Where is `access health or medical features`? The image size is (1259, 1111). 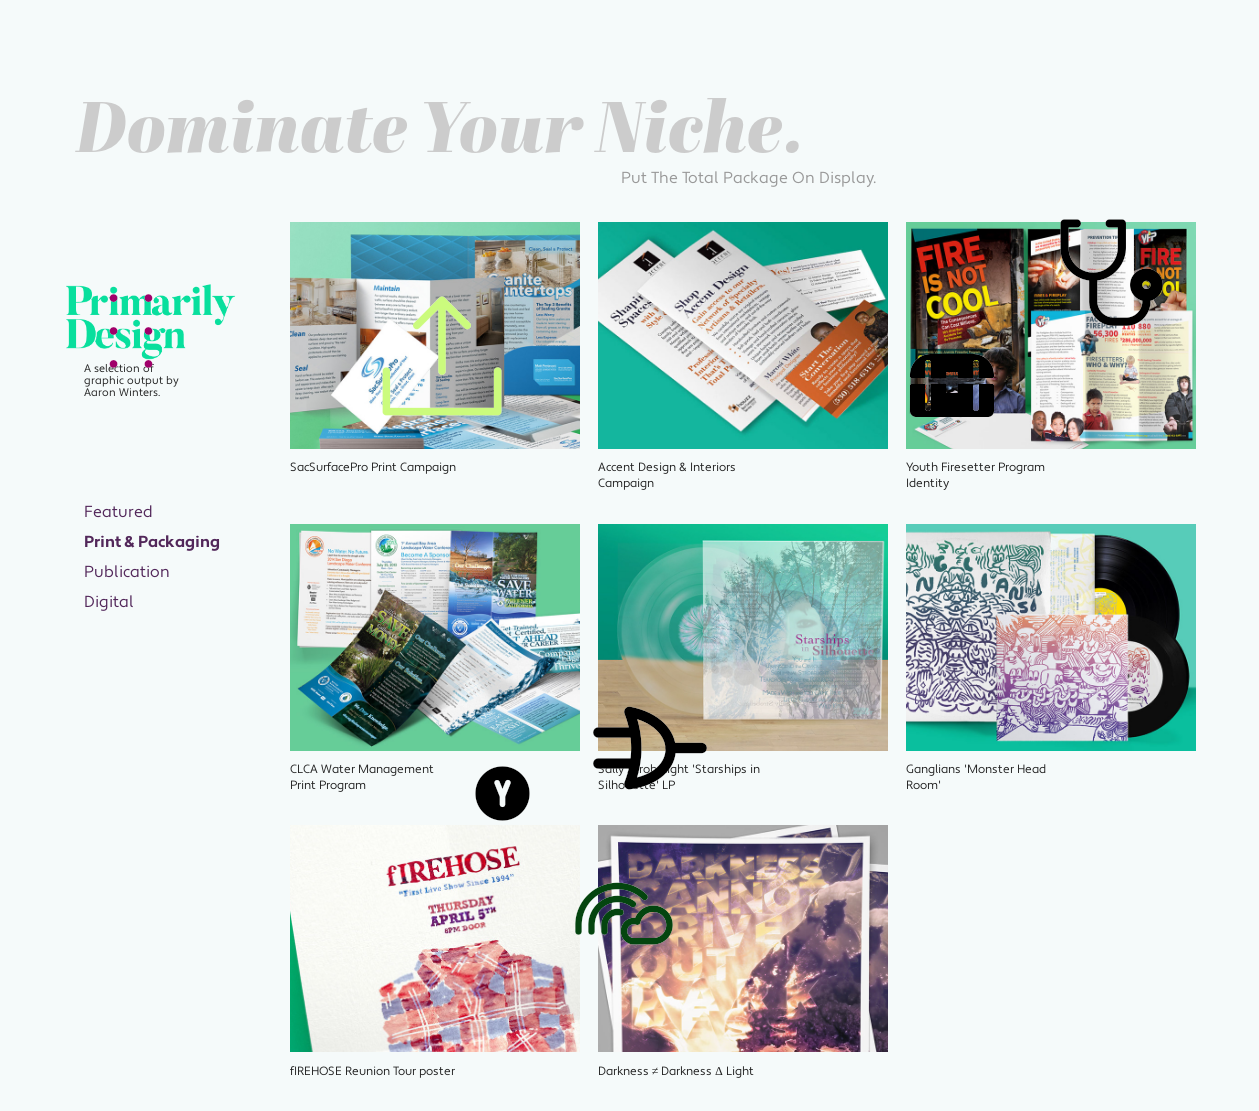 access health or medical features is located at coordinates (1105, 268).